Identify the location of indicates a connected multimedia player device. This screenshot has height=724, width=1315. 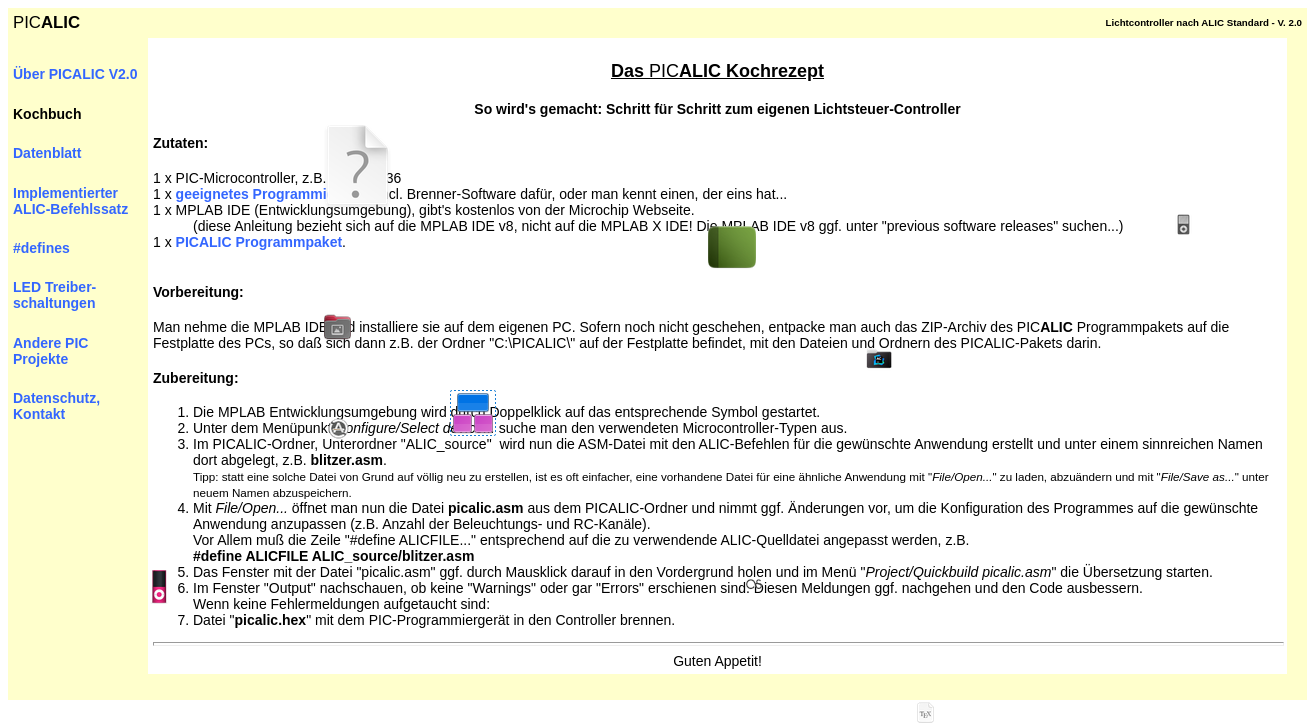
(1183, 224).